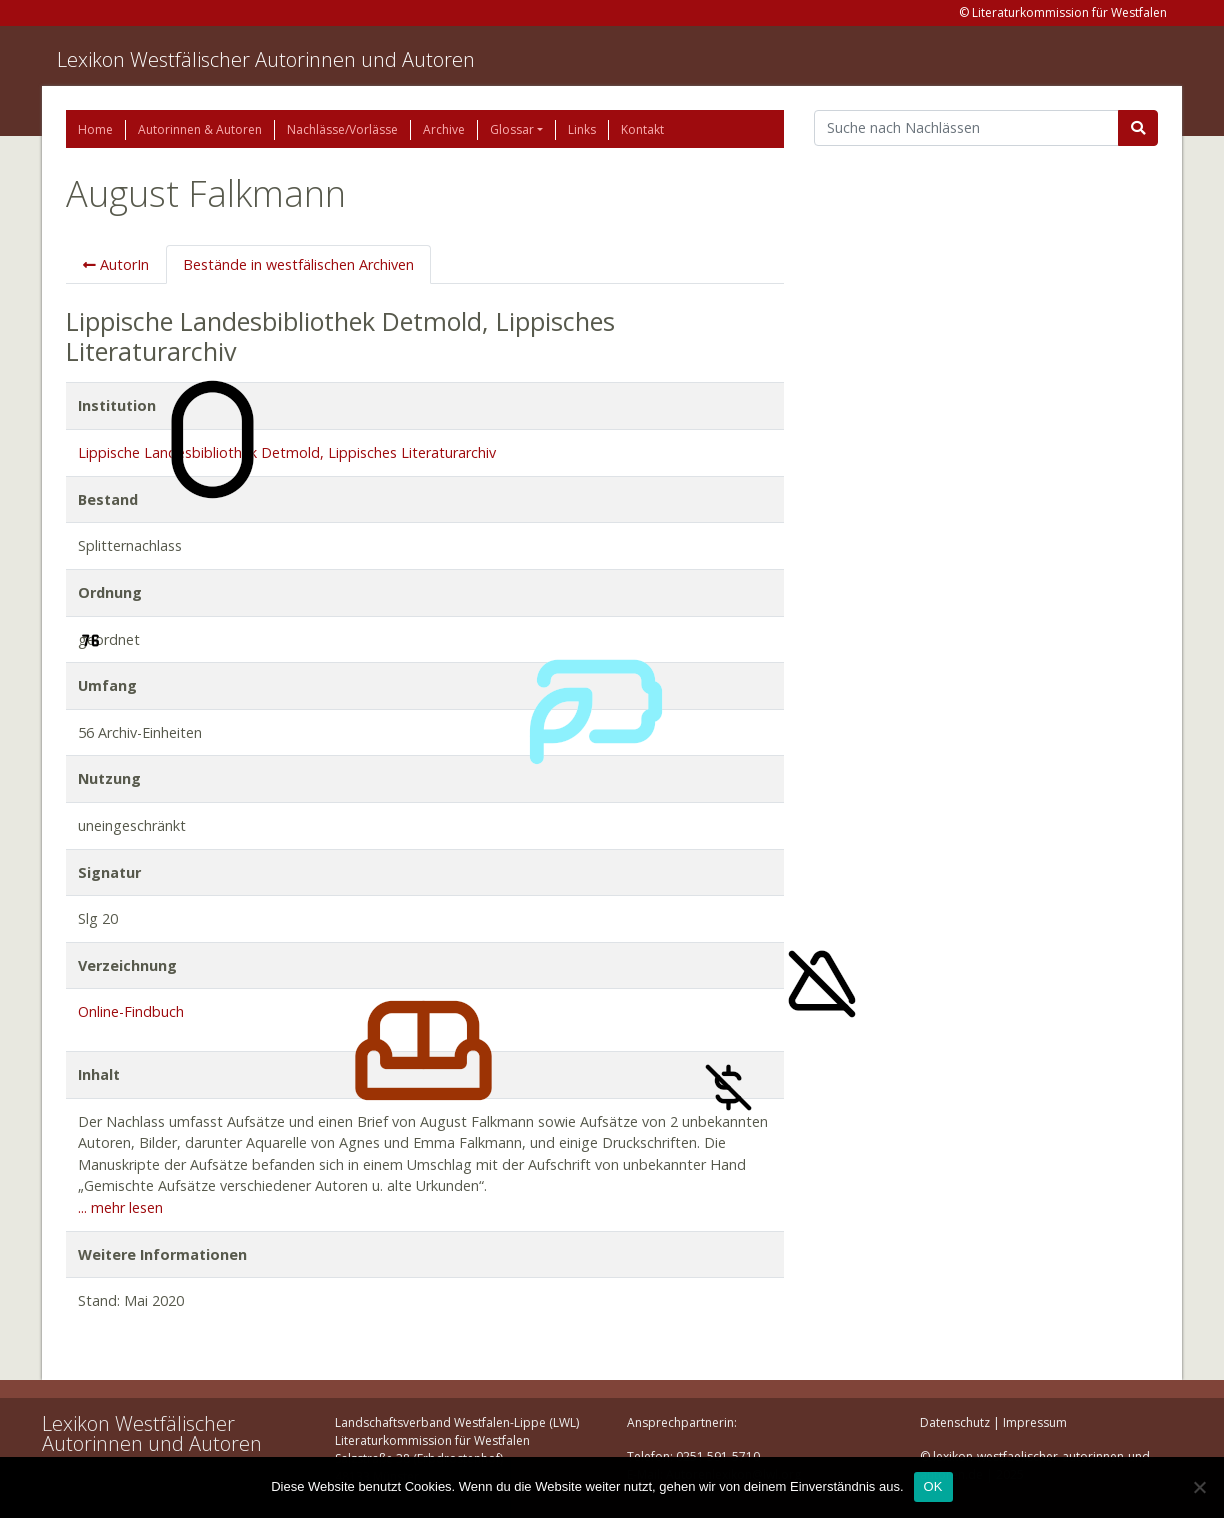  I want to click on indicates item number 76 in a list or sequence, so click(90, 640).